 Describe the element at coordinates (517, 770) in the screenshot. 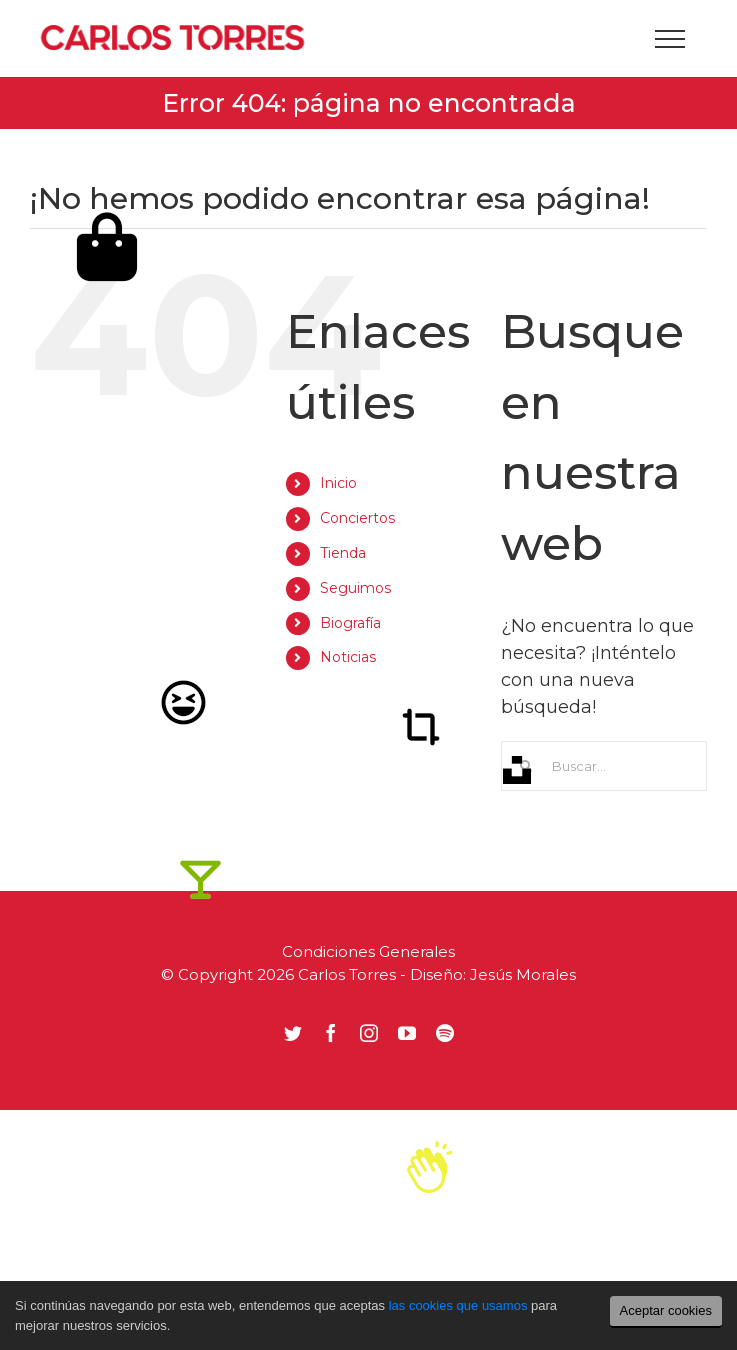

I see `open Unsplash to browse stock photos` at that location.